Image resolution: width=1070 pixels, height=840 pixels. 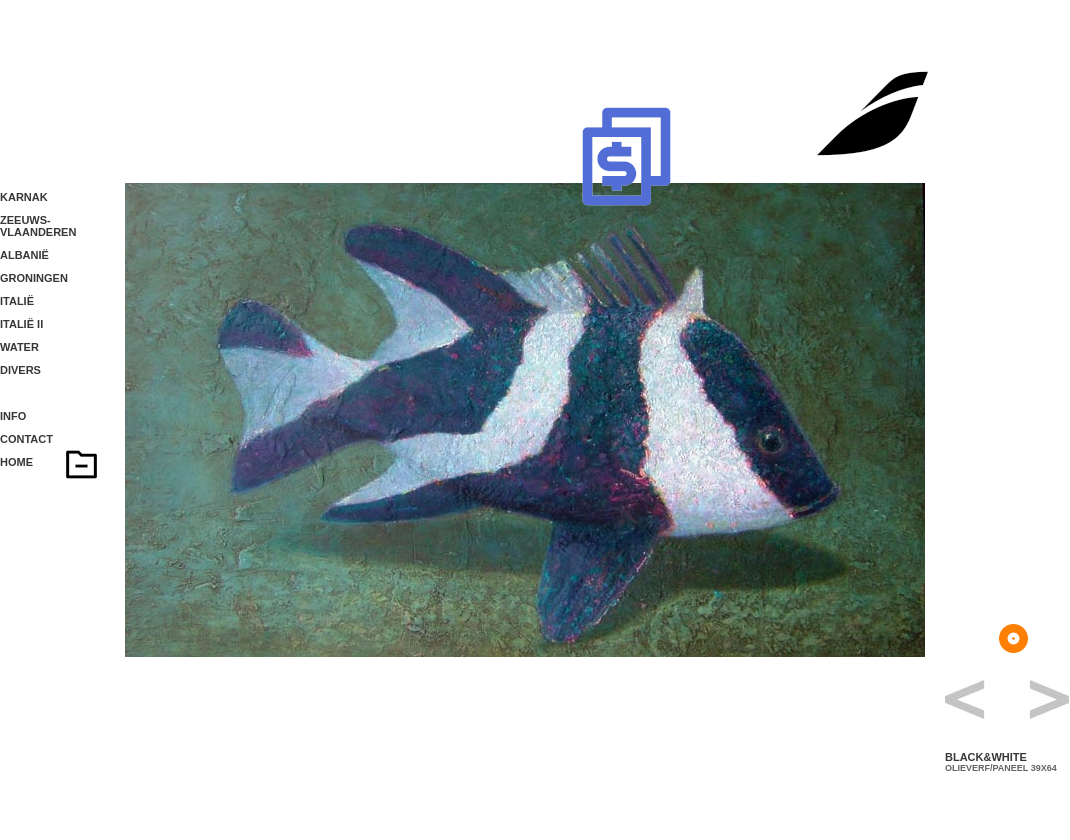 What do you see at coordinates (81, 464) in the screenshot?
I see `remove items from folder` at bounding box center [81, 464].